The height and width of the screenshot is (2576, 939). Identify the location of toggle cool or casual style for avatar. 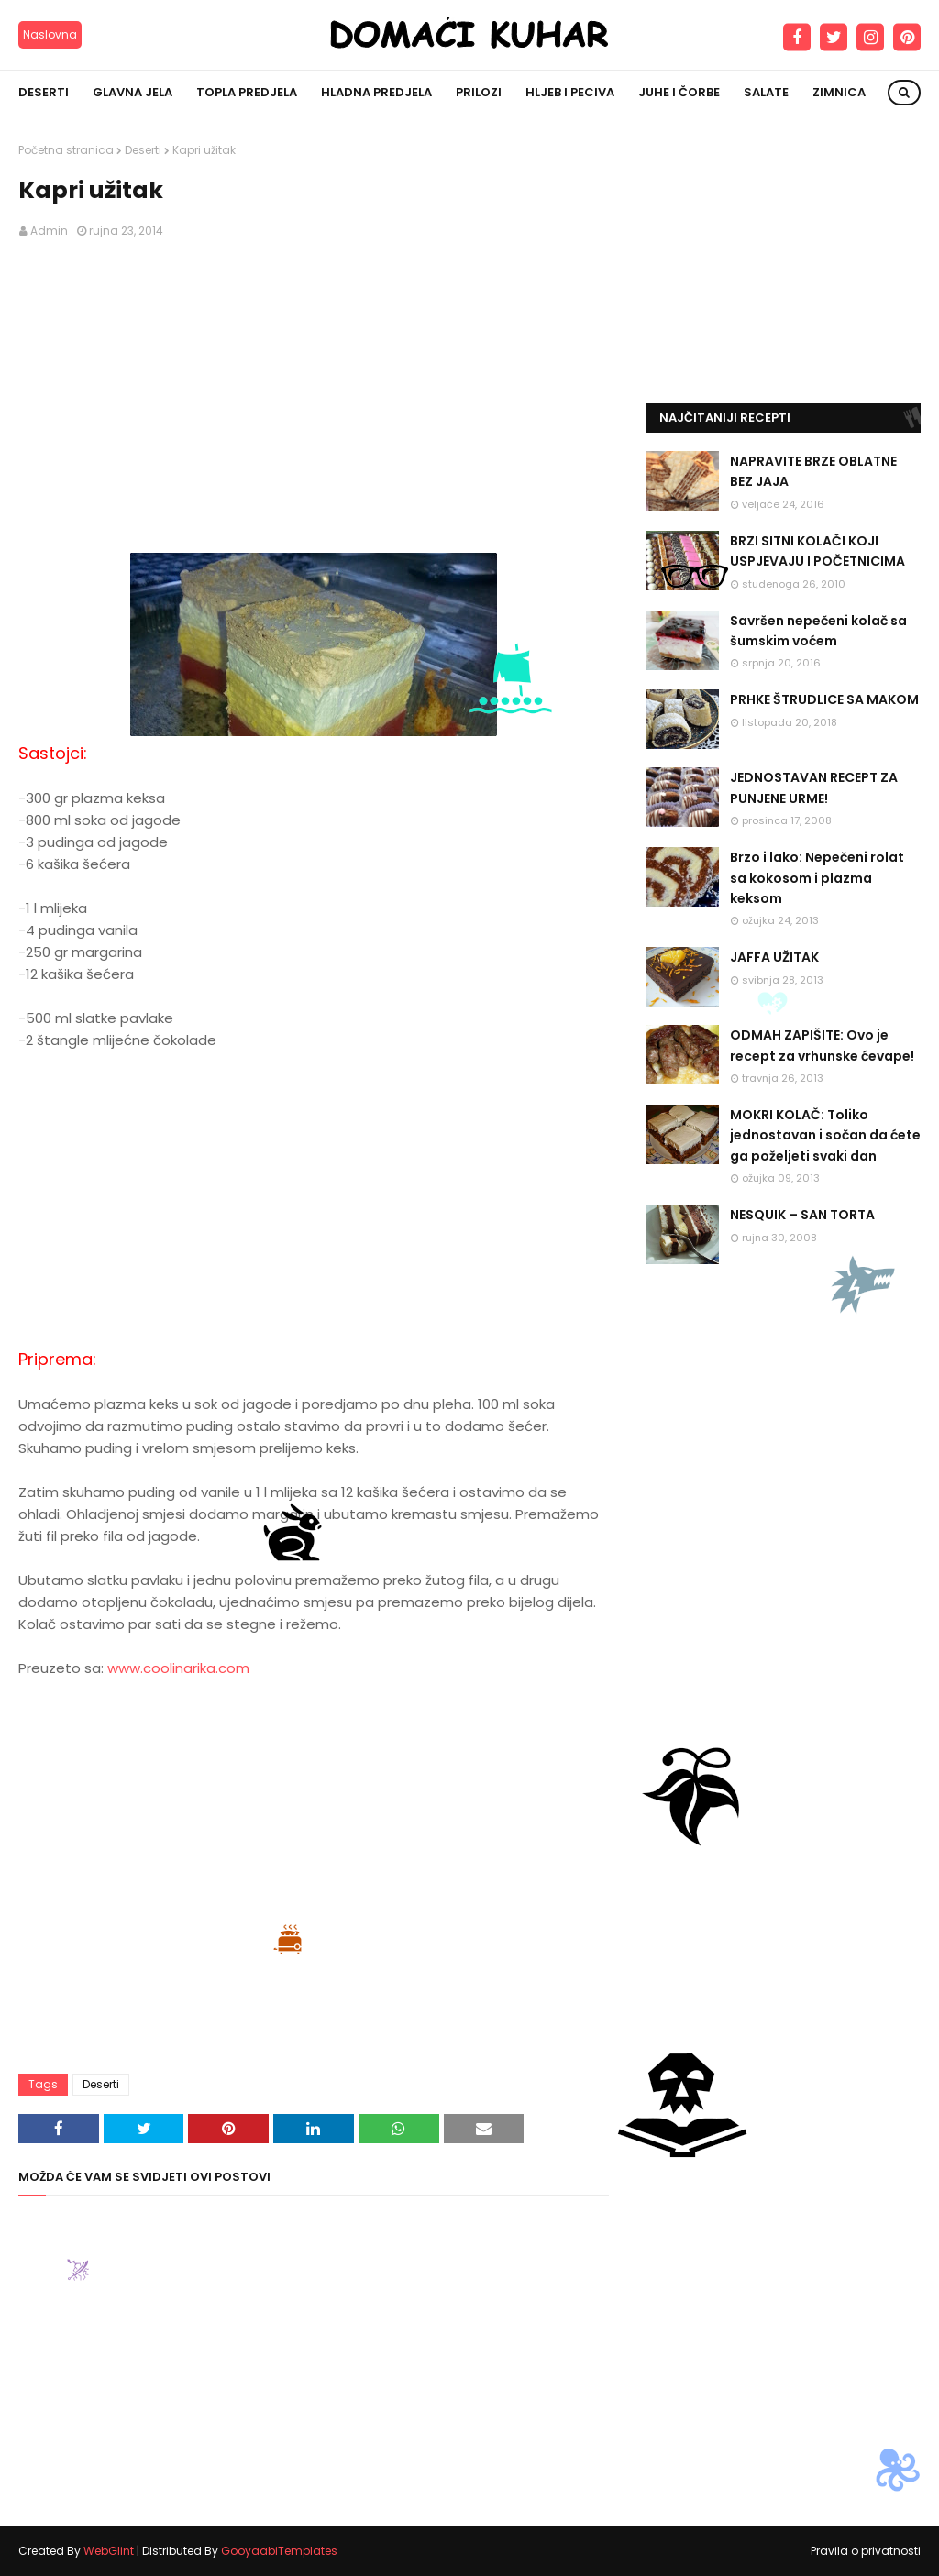
(694, 576).